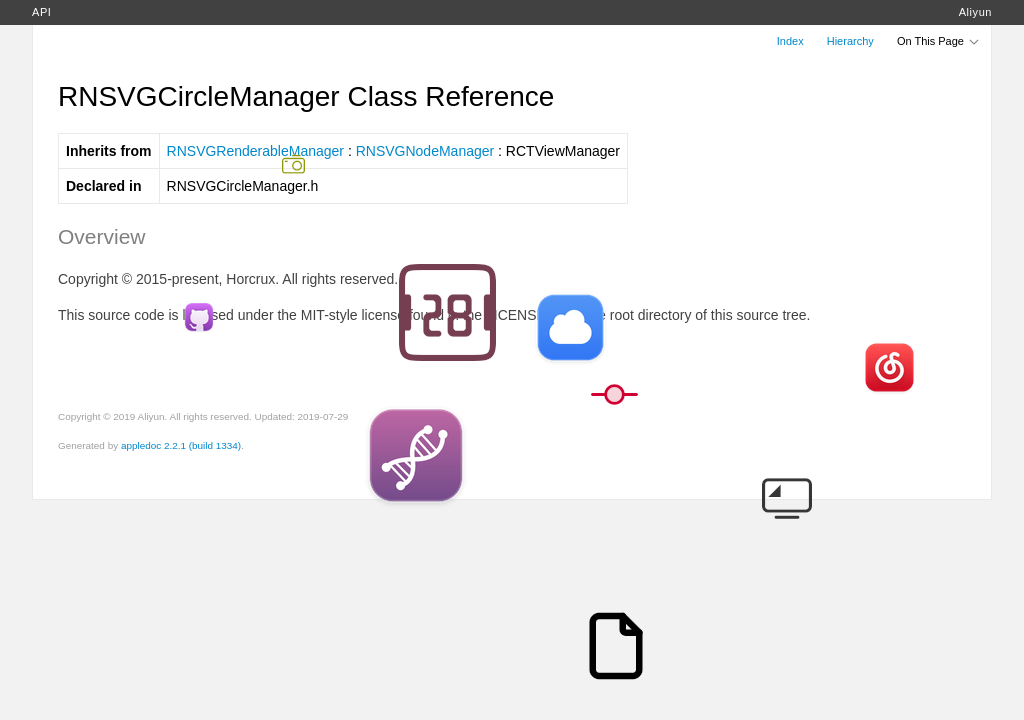  Describe the element at coordinates (293, 163) in the screenshot. I see `take a photo` at that location.